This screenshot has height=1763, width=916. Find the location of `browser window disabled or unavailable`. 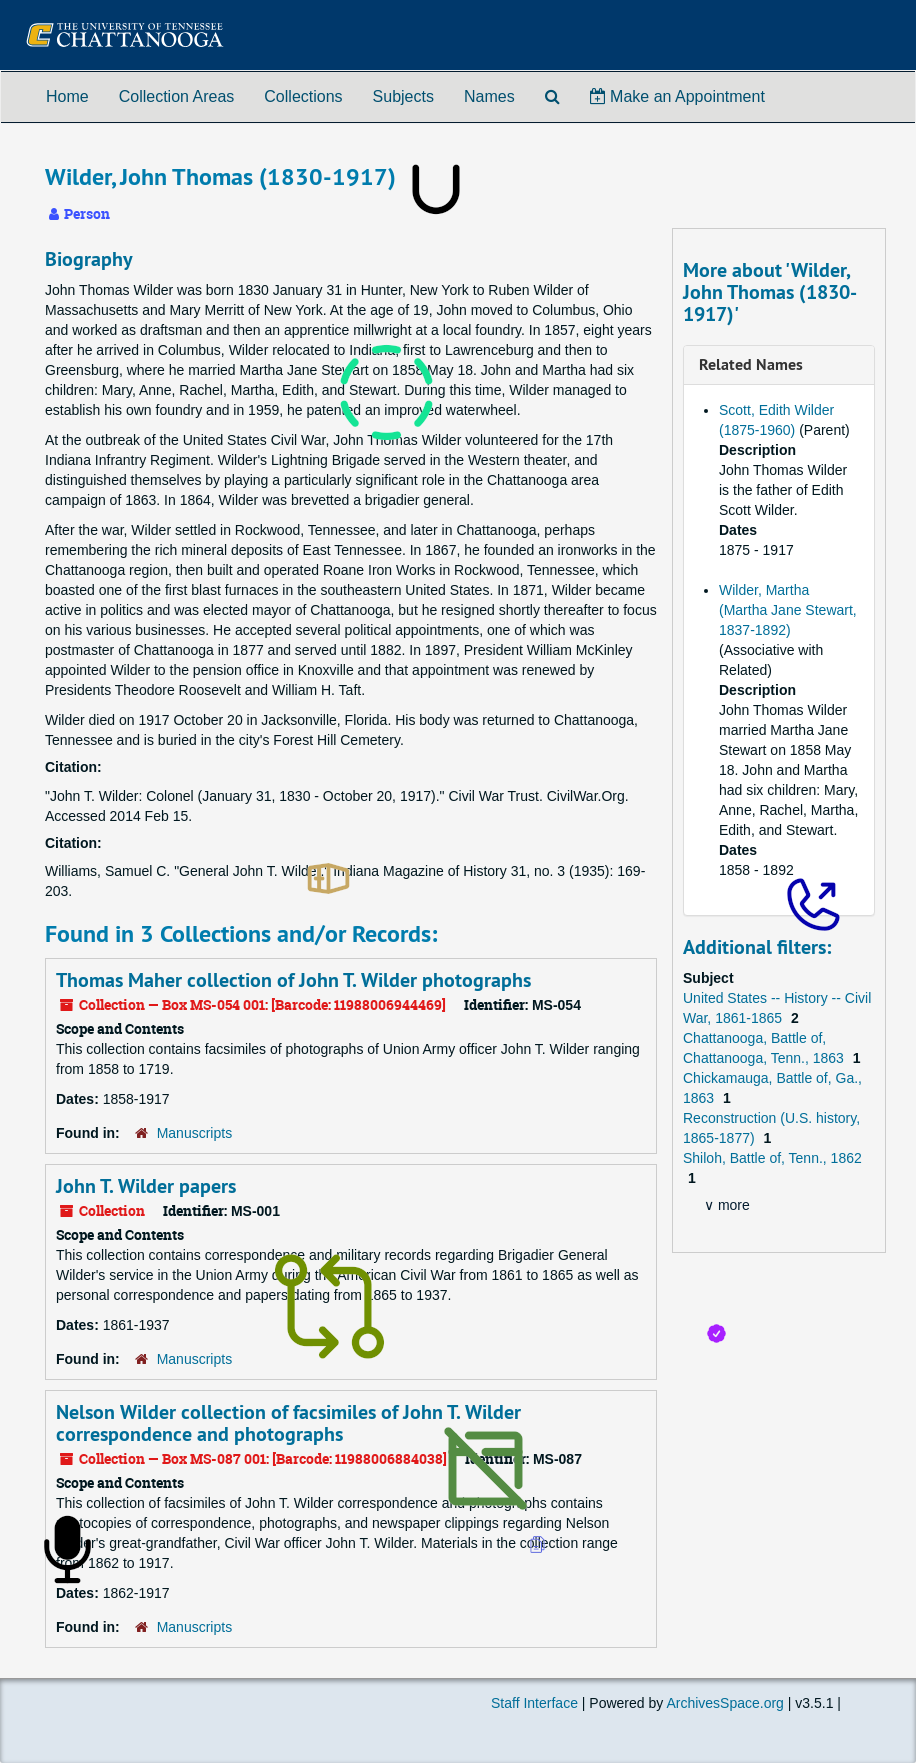

browser window disabled or unavailable is located at coordinates (485, 1468).